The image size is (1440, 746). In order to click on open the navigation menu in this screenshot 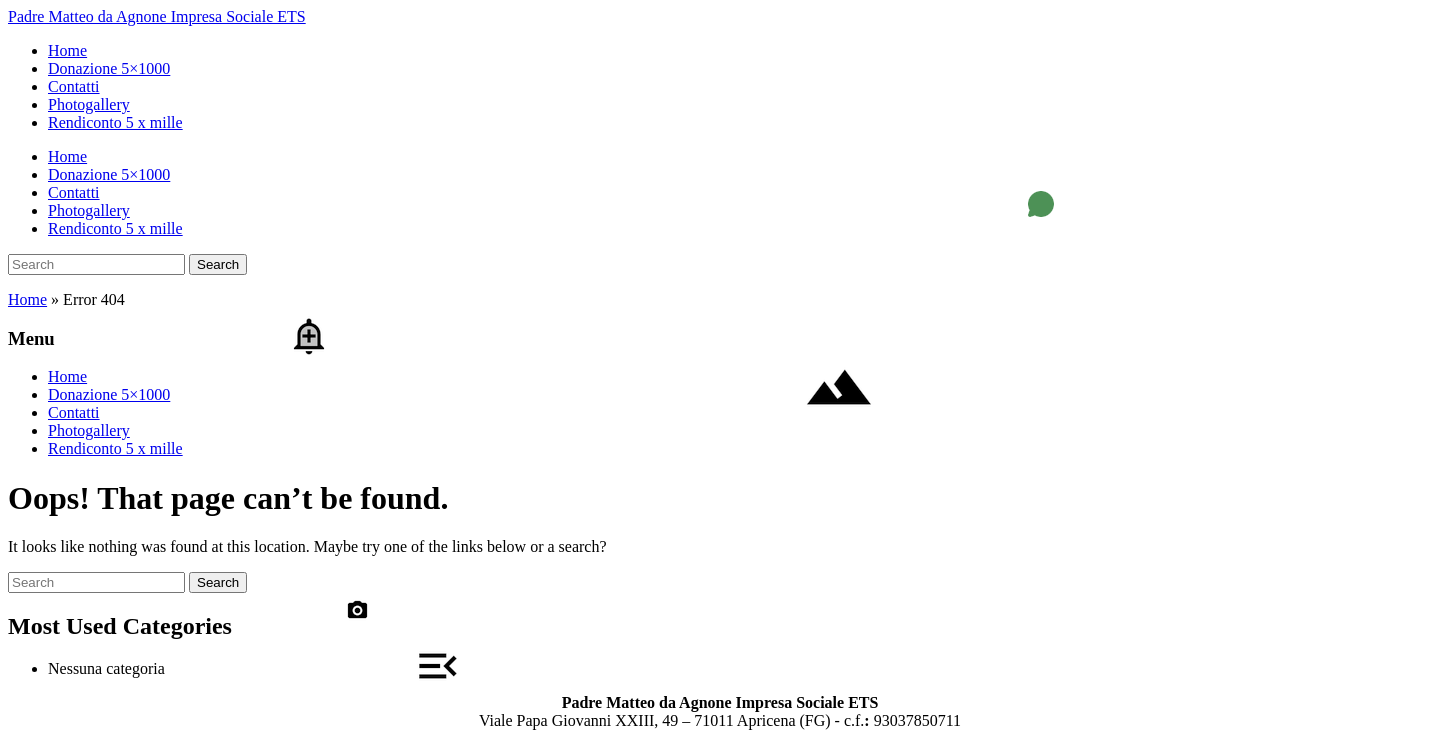, I will do `click(438, 666)`.